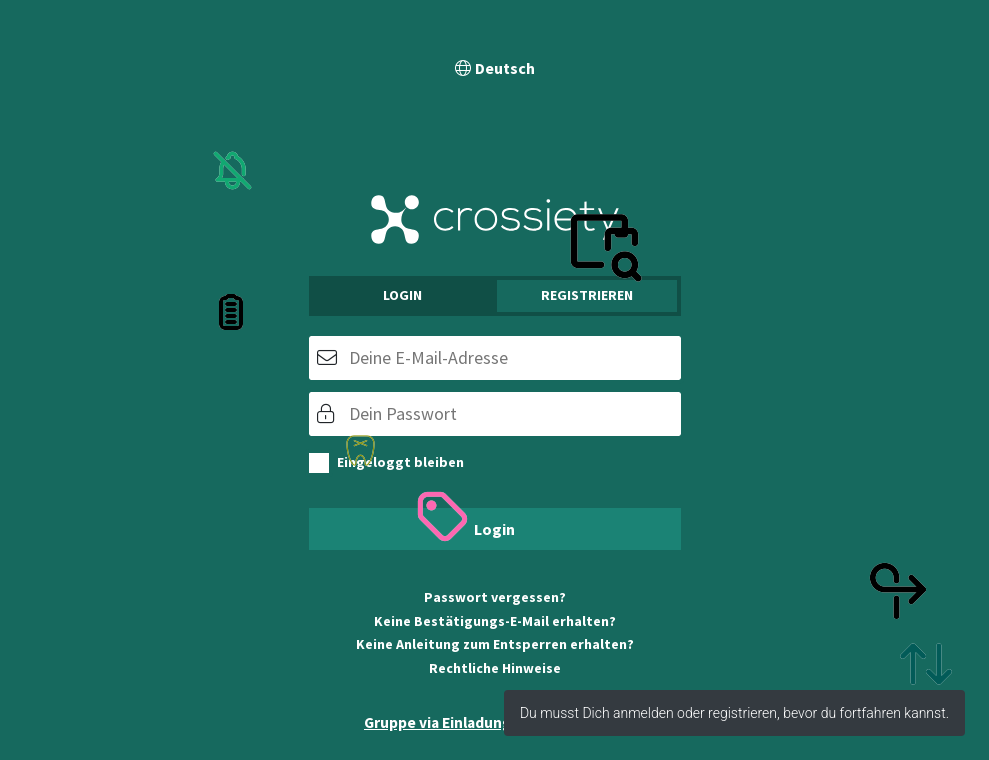 Image resolution: width=989 pixels, height=760 pixels. Describe the element at coordinates (231, 312) in the screenshot. I see `indicates high battery level` at that location.